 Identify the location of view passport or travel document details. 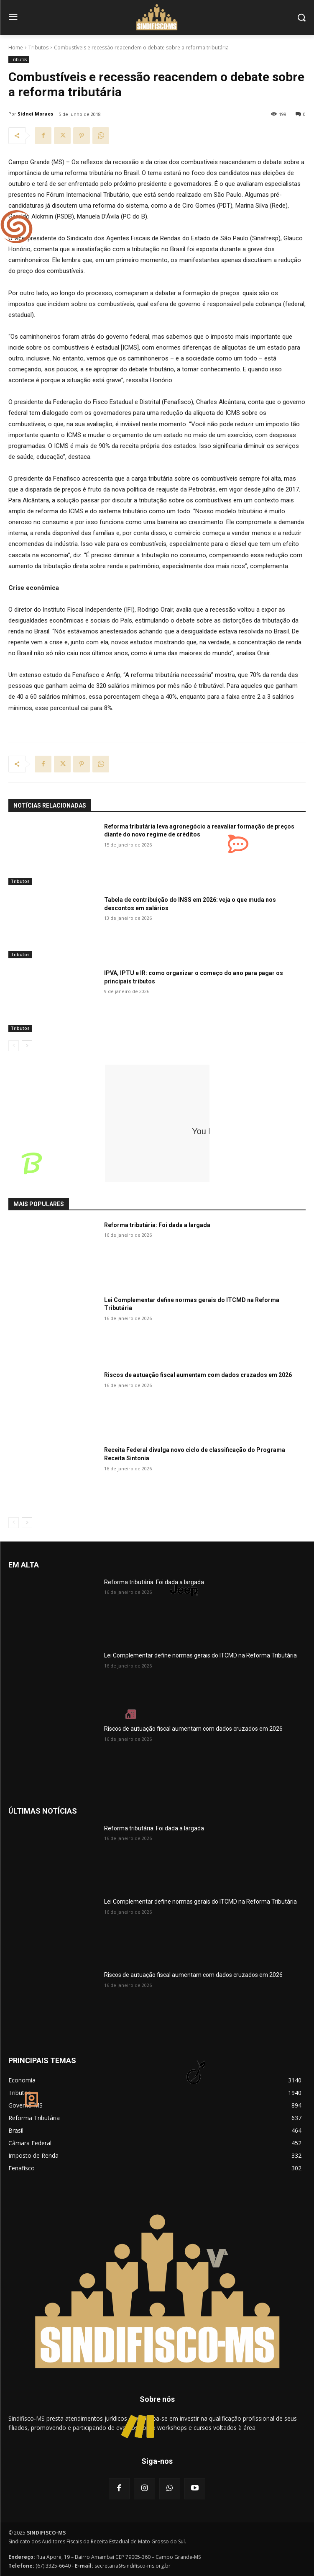
(31, 2099).